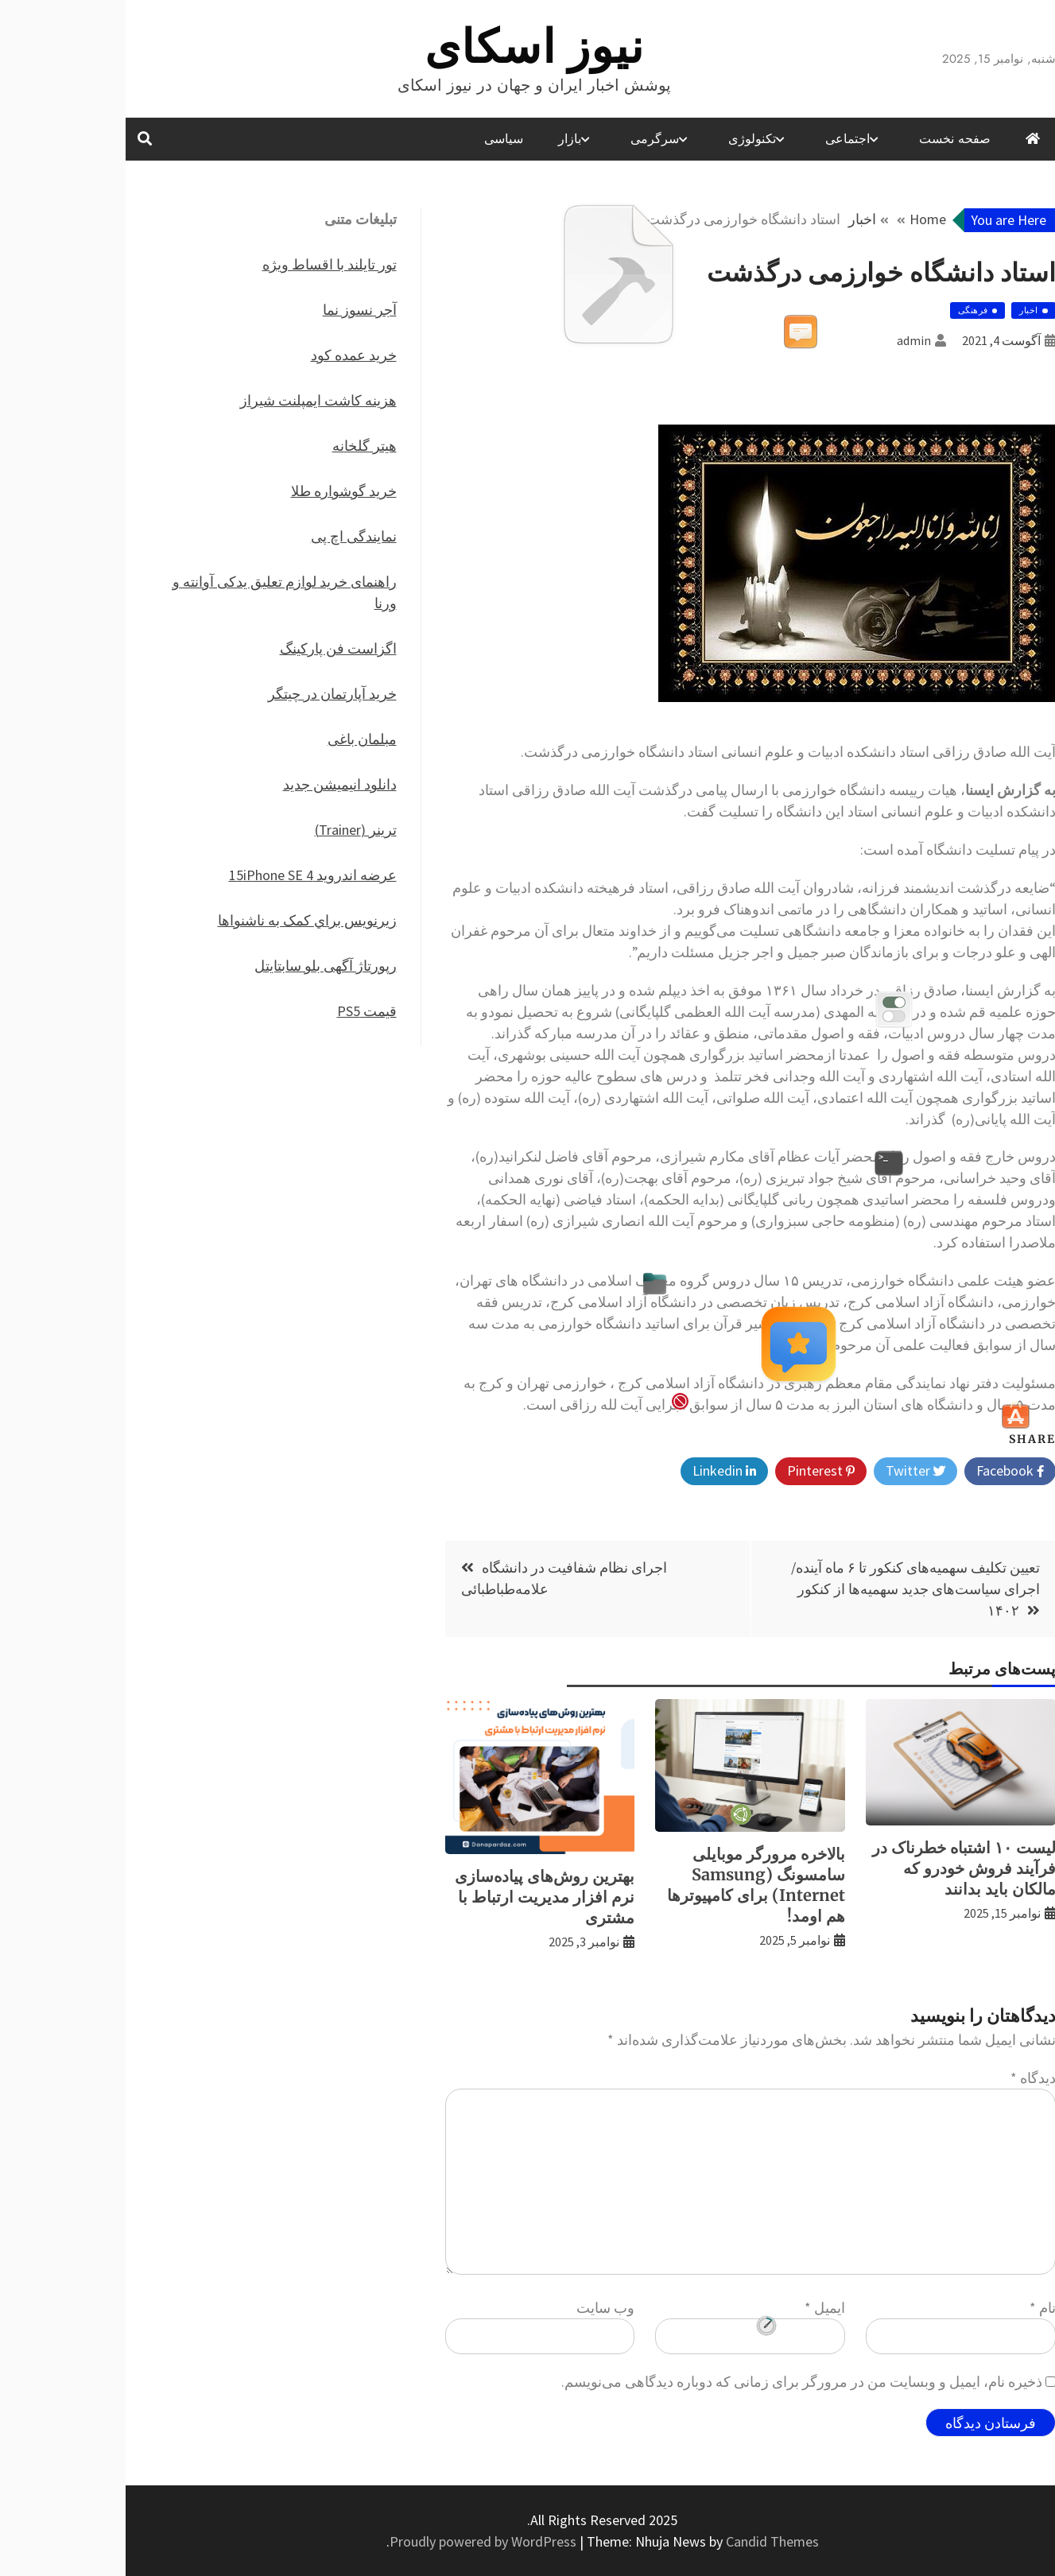 This screenshot has width=1055, height=2576. What do you see at coordinates (619, 274) in the screenshot?
I see `cmake build configuration file` at bounding box center [619, 274].